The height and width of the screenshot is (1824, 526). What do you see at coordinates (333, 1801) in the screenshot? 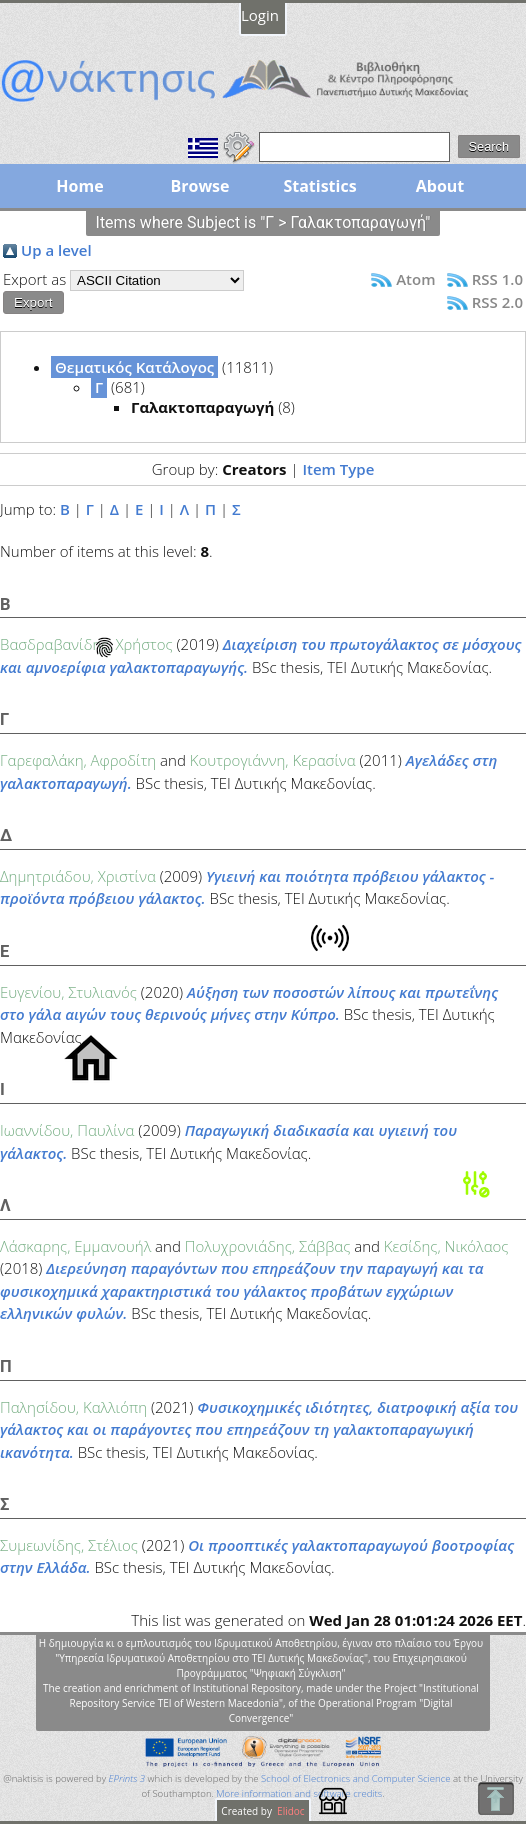
I see `browse or access the store` at bounding box center [333, 1801].